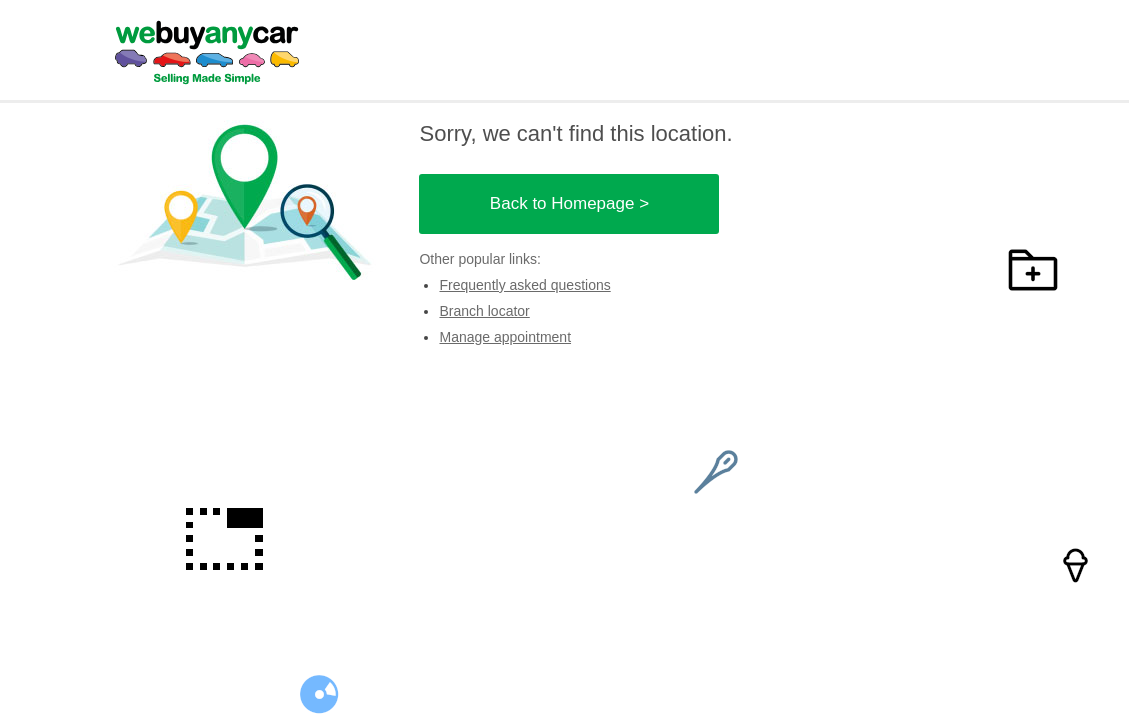 This screenshot has height=720, width=1129. What do you see at coordinates (319, 694) in the screenshot?
I see `play or access music library` at bounding box center [319, 694].